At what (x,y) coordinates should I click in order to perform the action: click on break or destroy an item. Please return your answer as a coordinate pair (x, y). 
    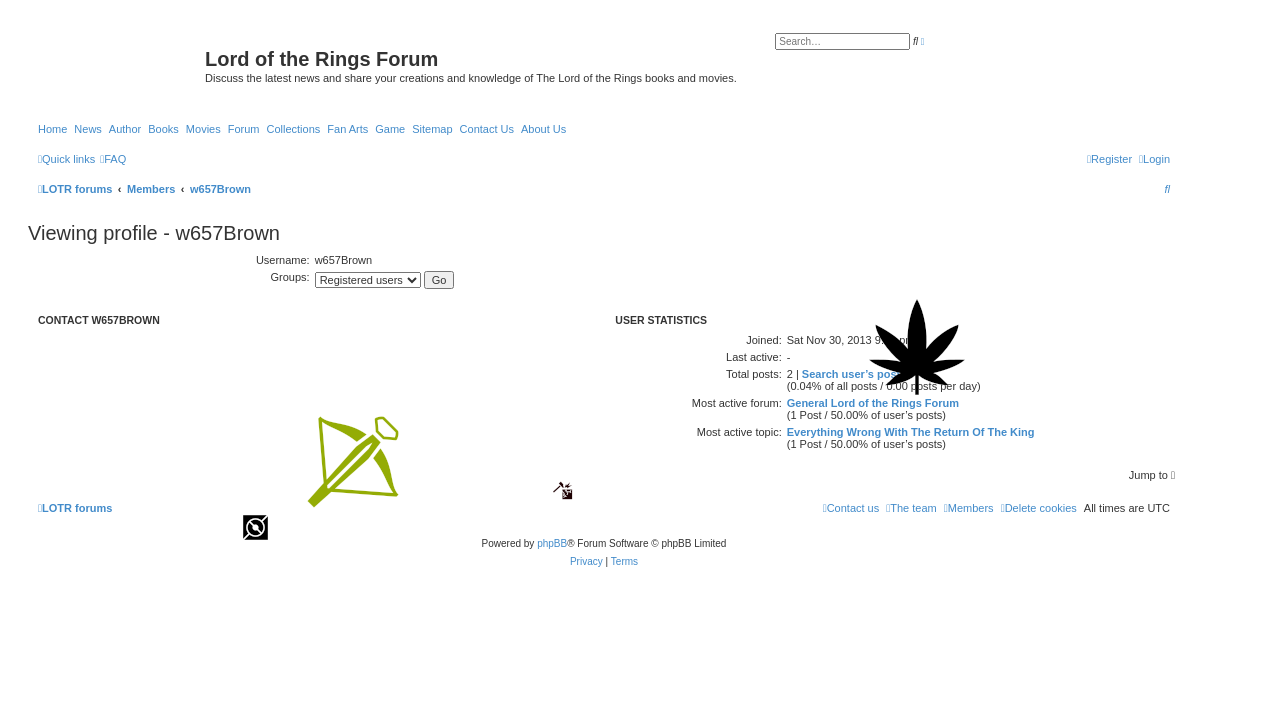
    Looking at the image, I should click on (562, 489).